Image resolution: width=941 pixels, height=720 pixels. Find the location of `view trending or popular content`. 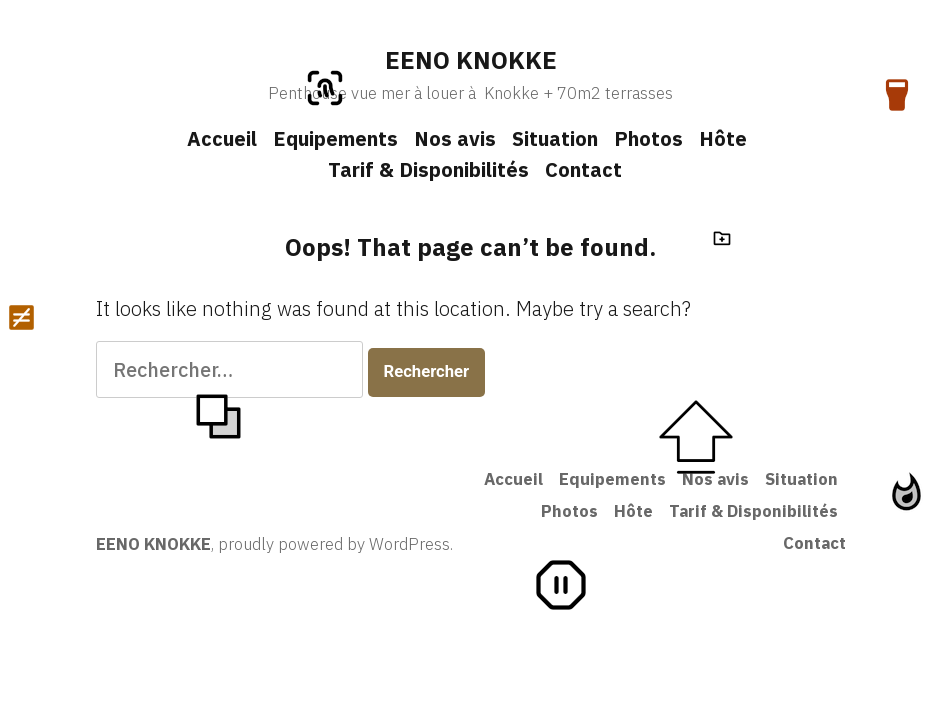

view trending or popular content is located at coordinates (906, 492).